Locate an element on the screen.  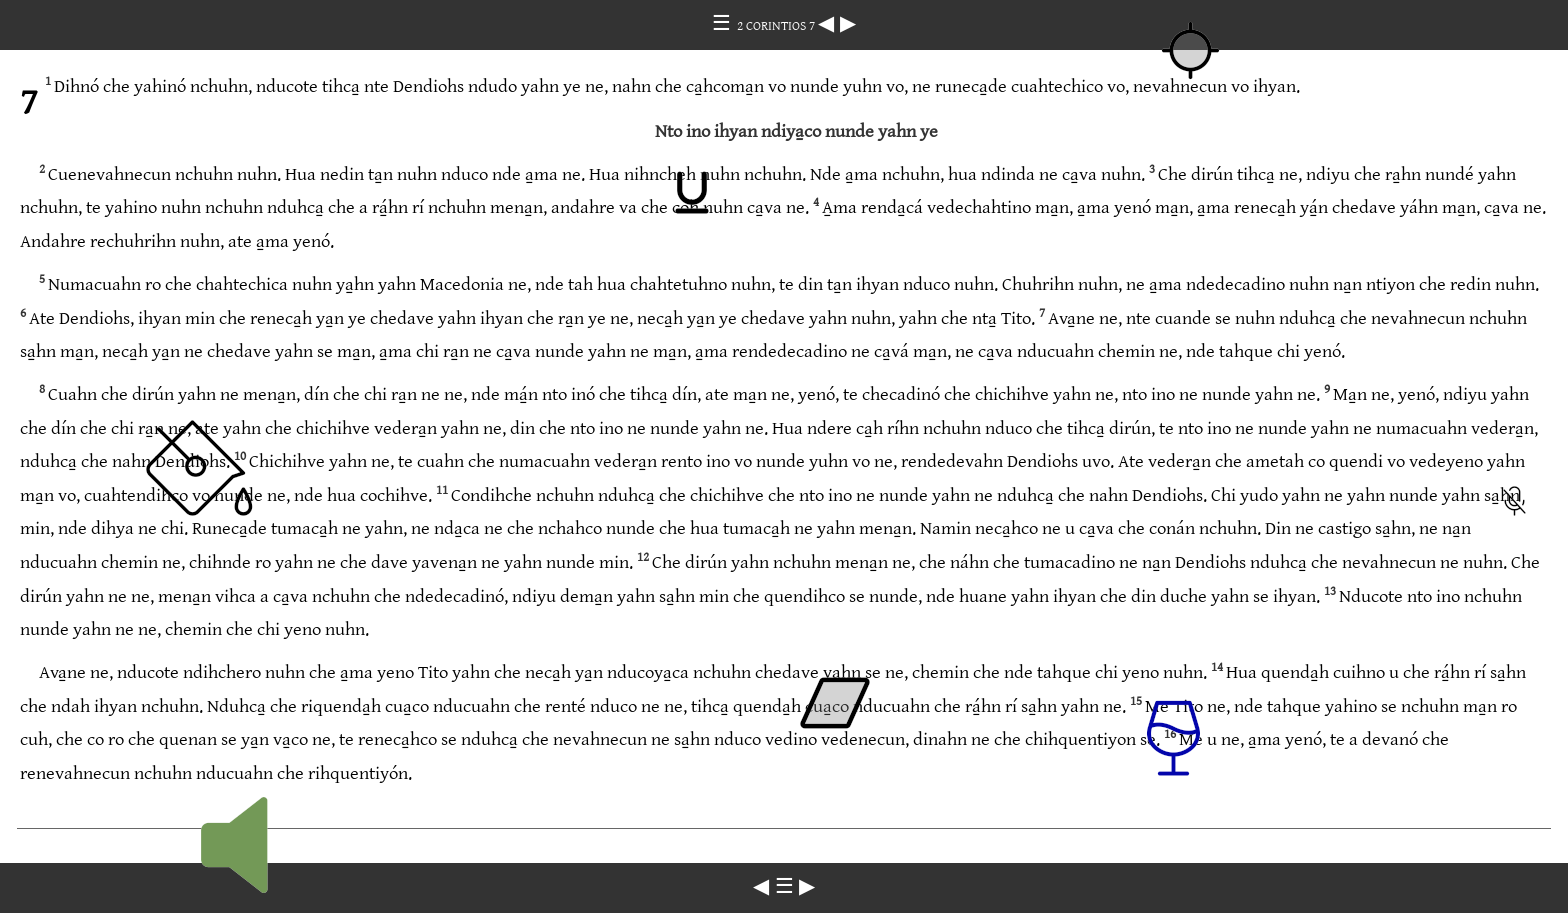
apply underline formatting to selected text is located at coordinates (692, 190).